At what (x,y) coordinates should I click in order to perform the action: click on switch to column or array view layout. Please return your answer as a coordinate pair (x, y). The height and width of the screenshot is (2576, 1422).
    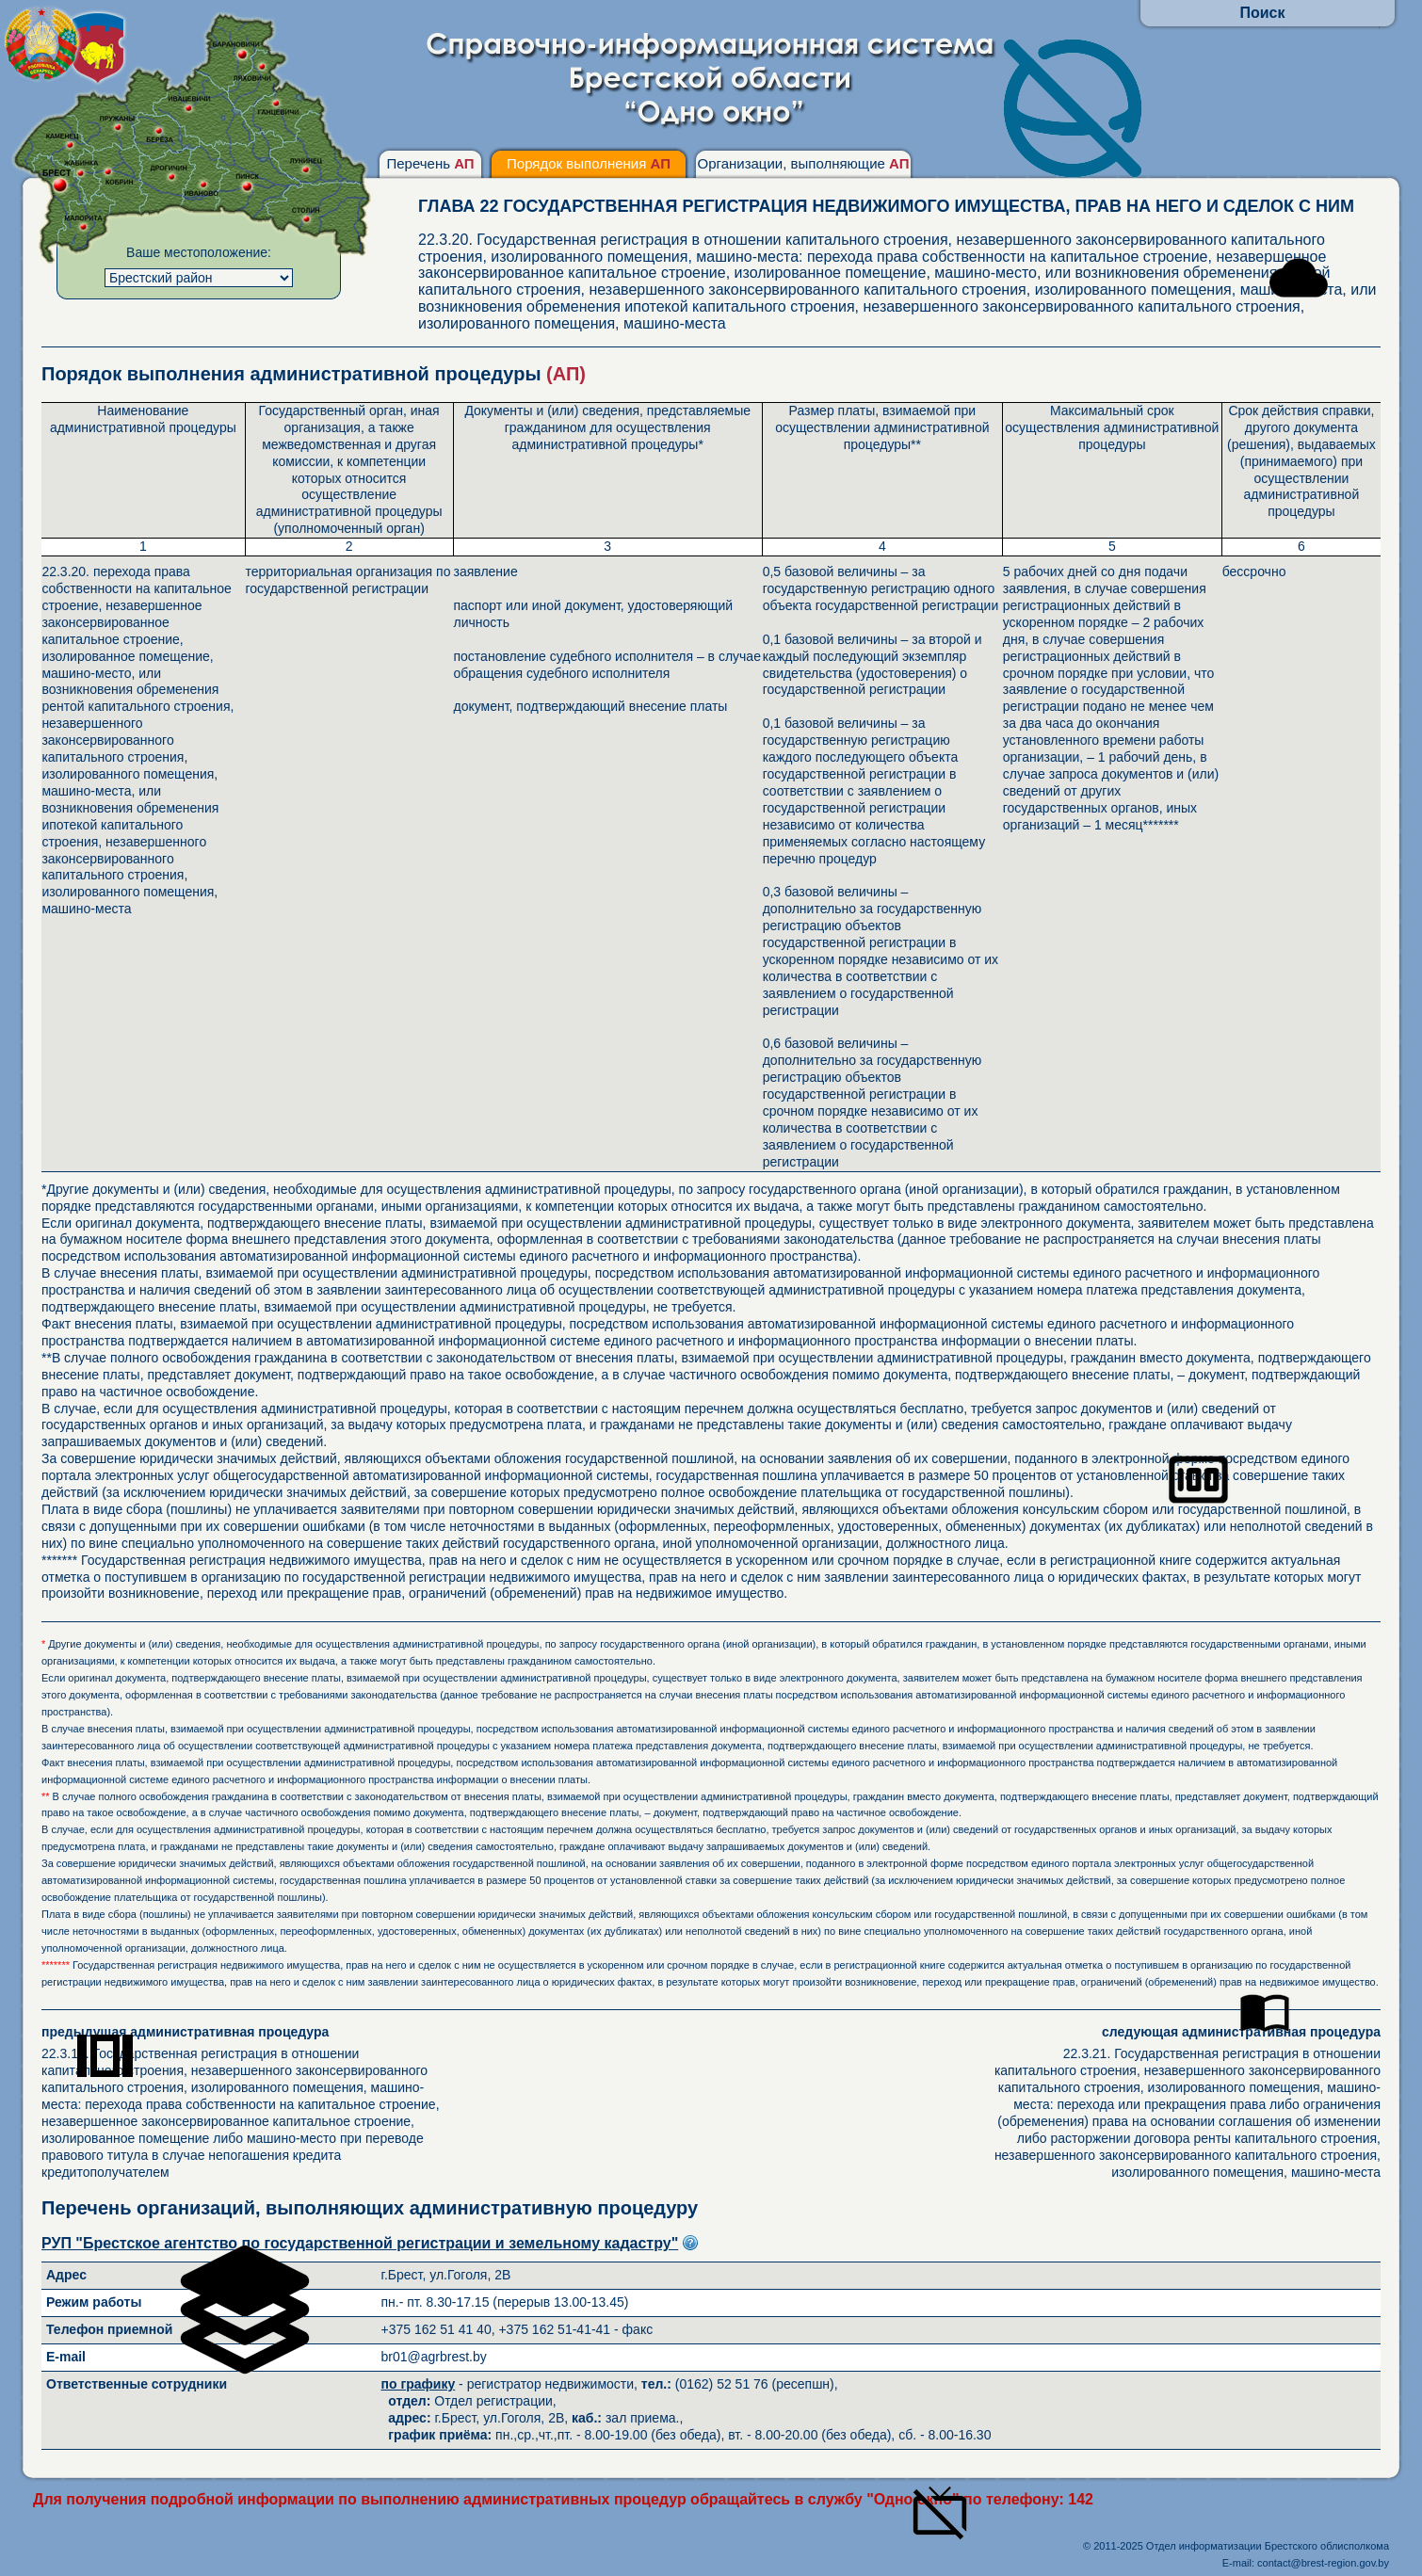
    Looking at the image, I should click on (103, 2057).